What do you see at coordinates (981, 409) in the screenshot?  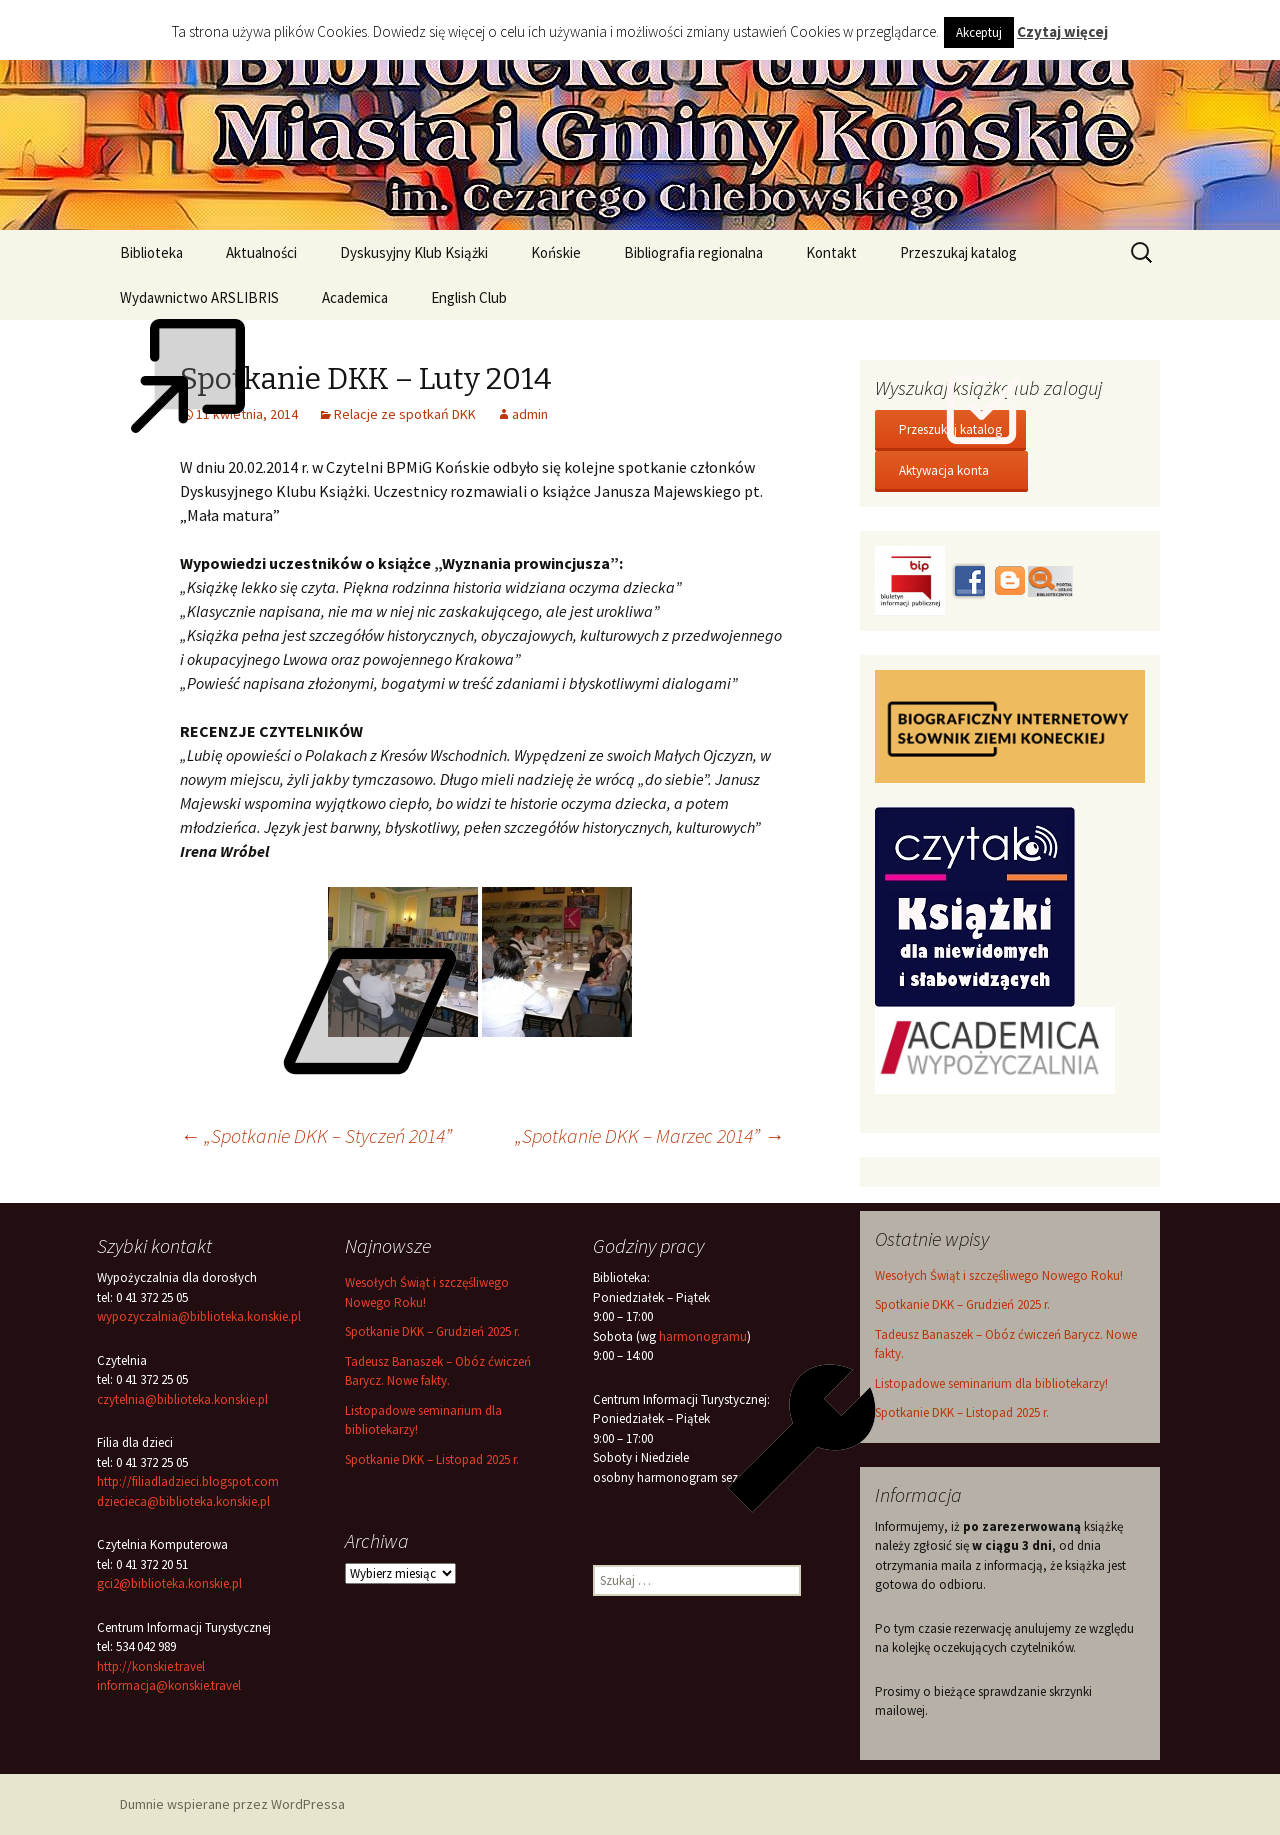 I see `mark item as complete` at bounding box center [981, 409].